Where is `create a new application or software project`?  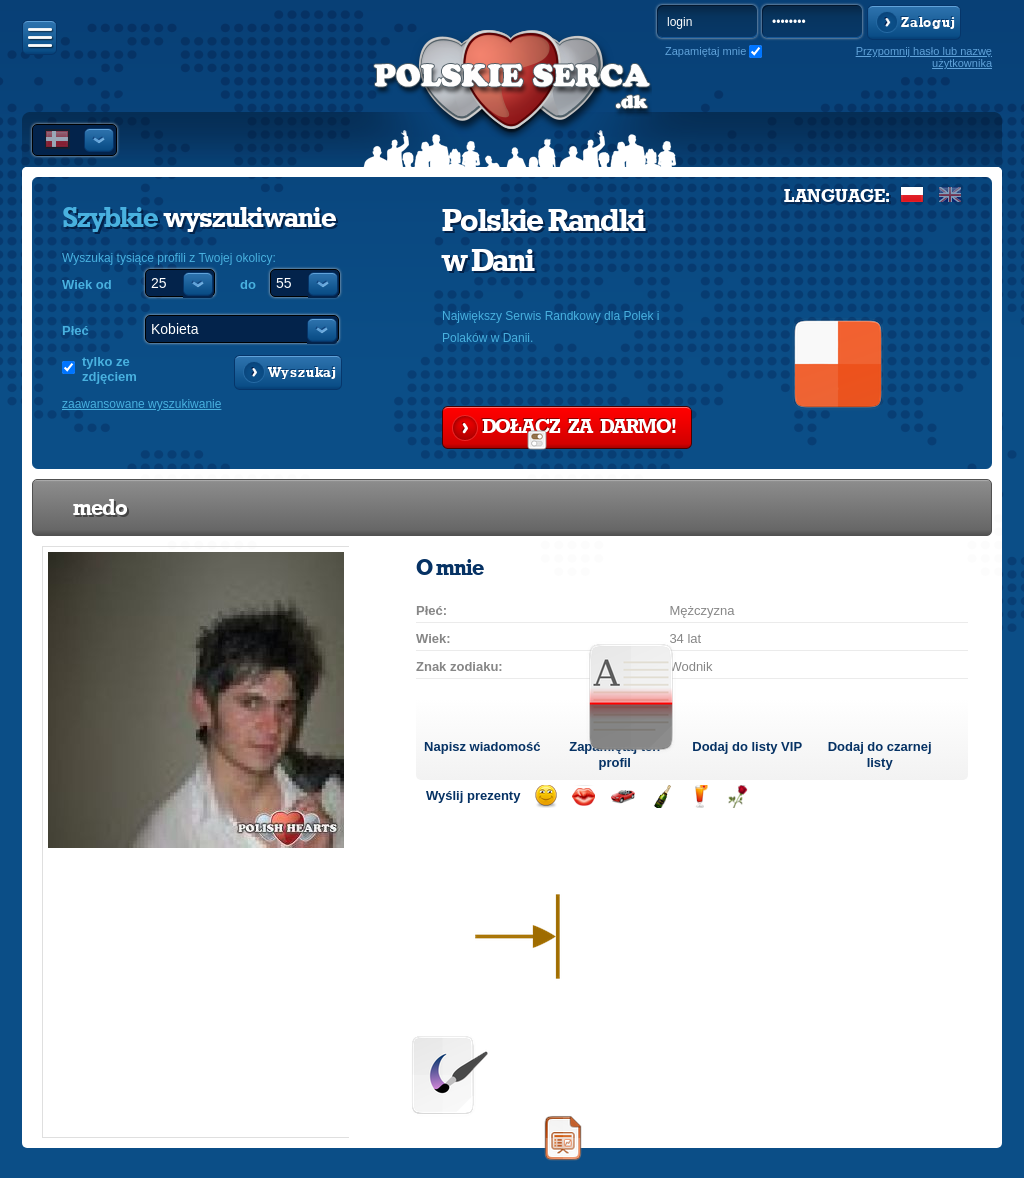
create a new application or software project is located at coordinates (450, 1075).